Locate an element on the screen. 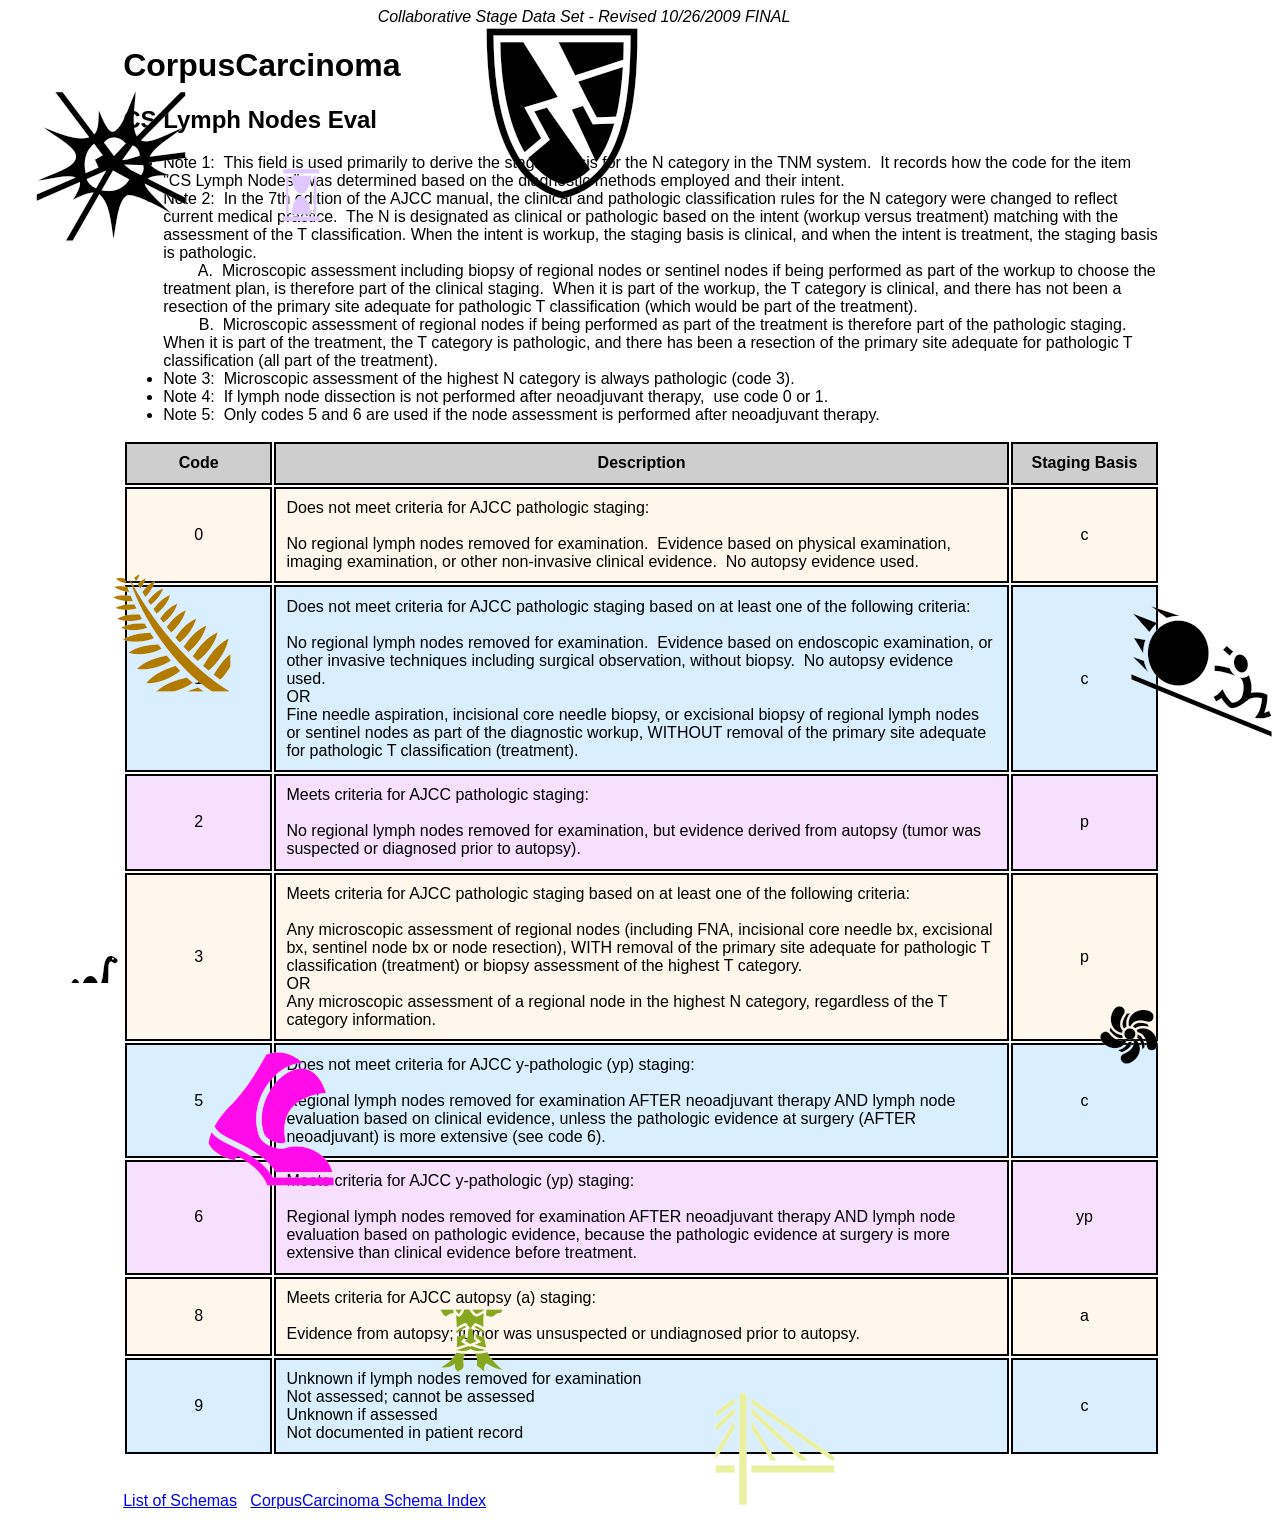  decorative floral element or embellishment is located at coordinates (1129, 1035).